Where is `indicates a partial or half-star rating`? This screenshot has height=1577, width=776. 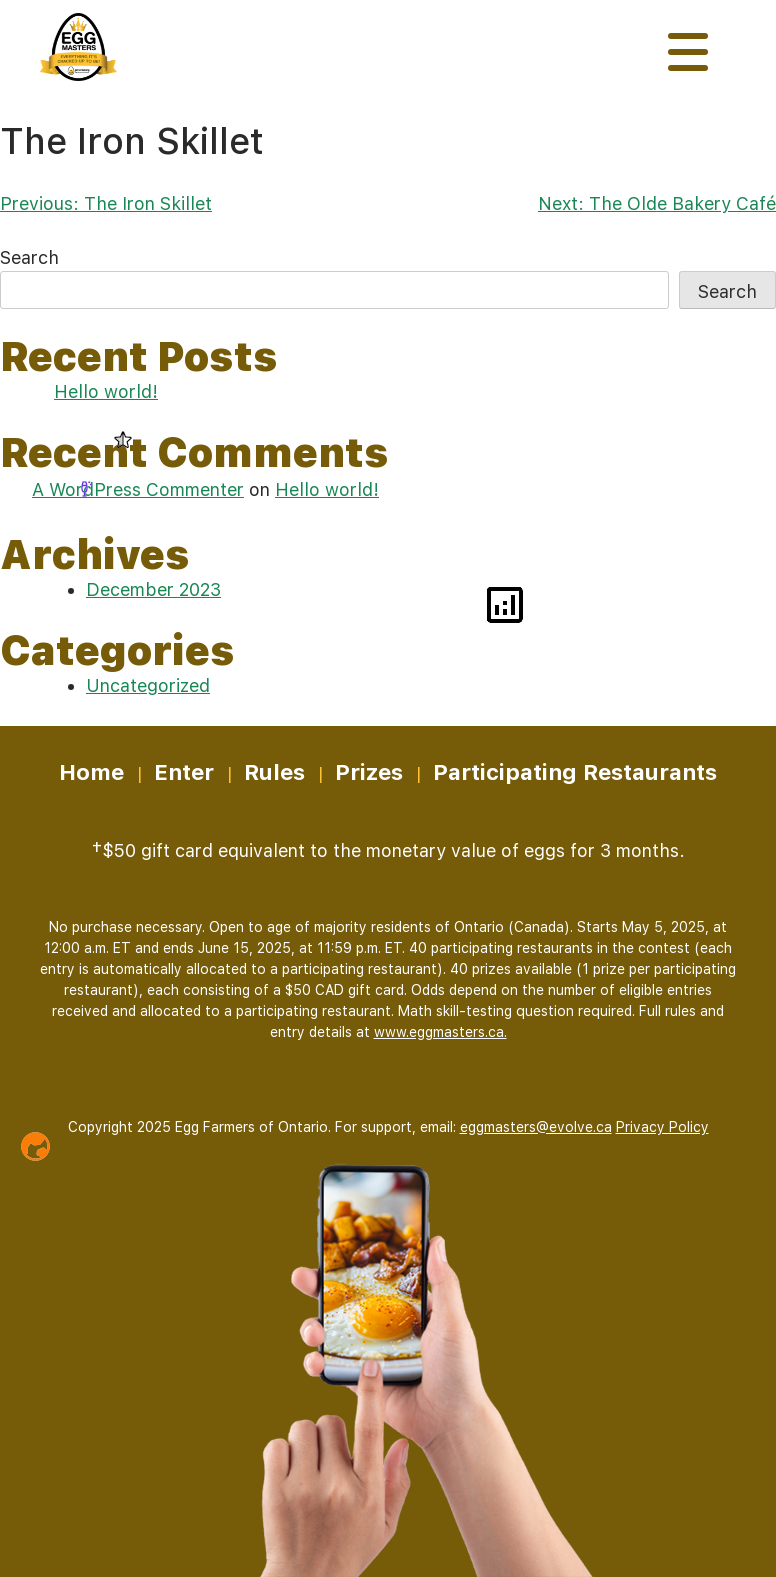 indicates a partial or half-star rating is located at coordinates (123, 440).